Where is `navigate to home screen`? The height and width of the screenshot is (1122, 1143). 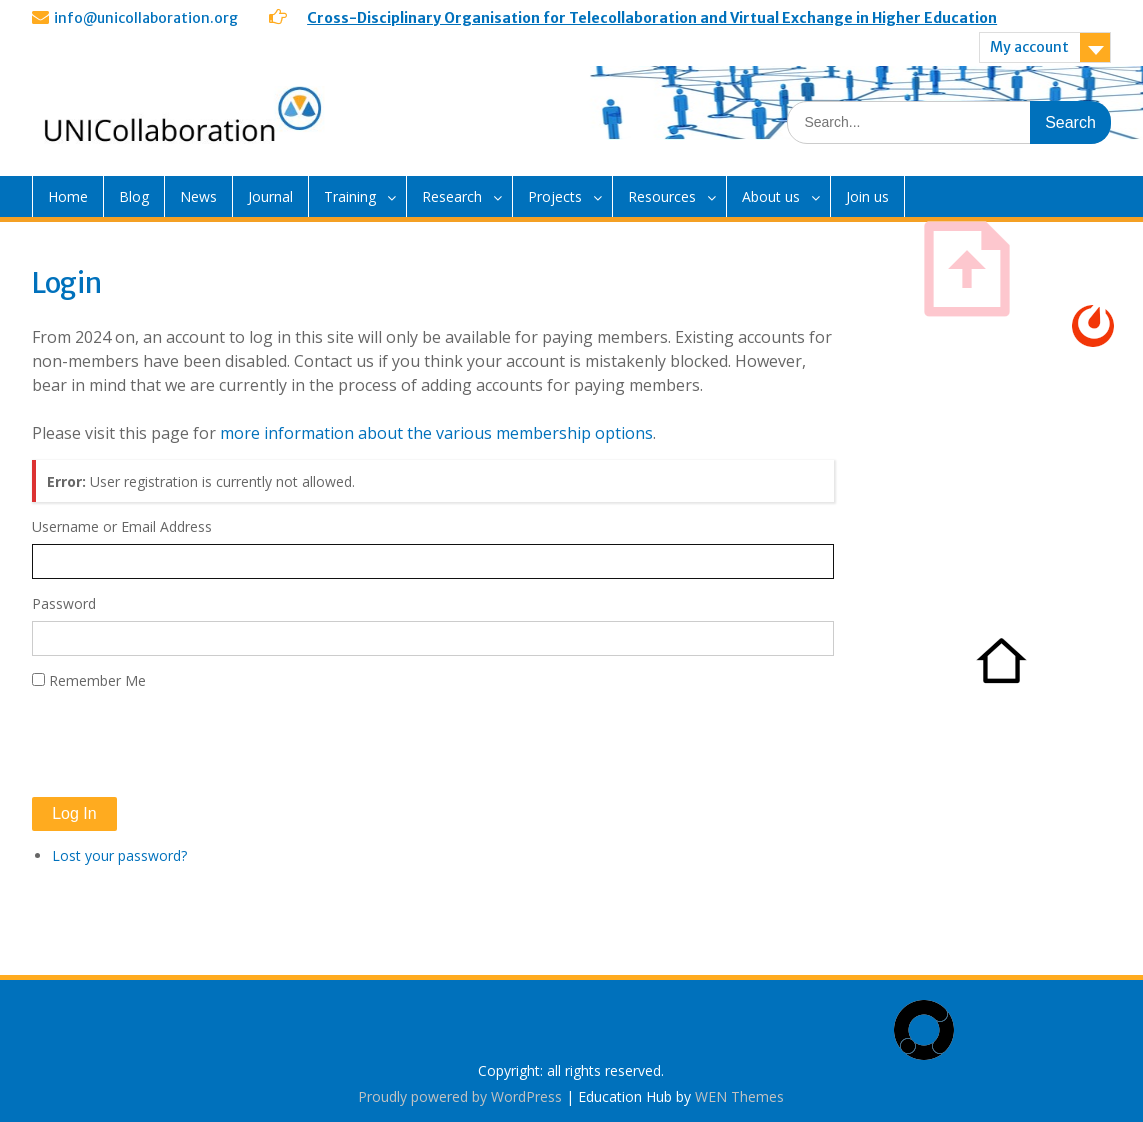 navigate to home screen is located at coordinates (1001, 662).